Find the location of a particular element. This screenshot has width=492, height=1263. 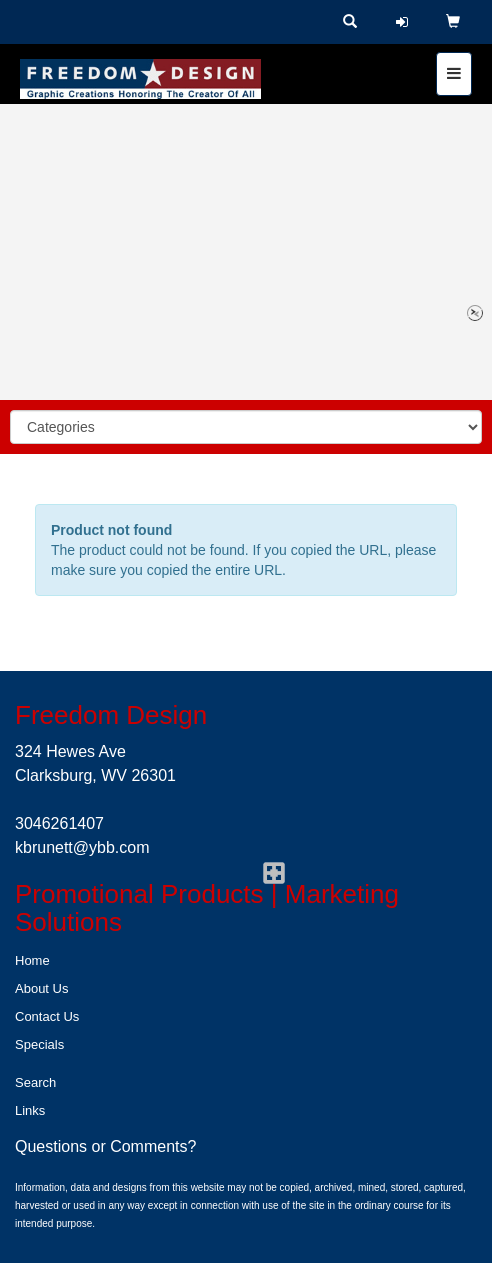

open remmina remote desktop client is located at coordinates (475, 313).